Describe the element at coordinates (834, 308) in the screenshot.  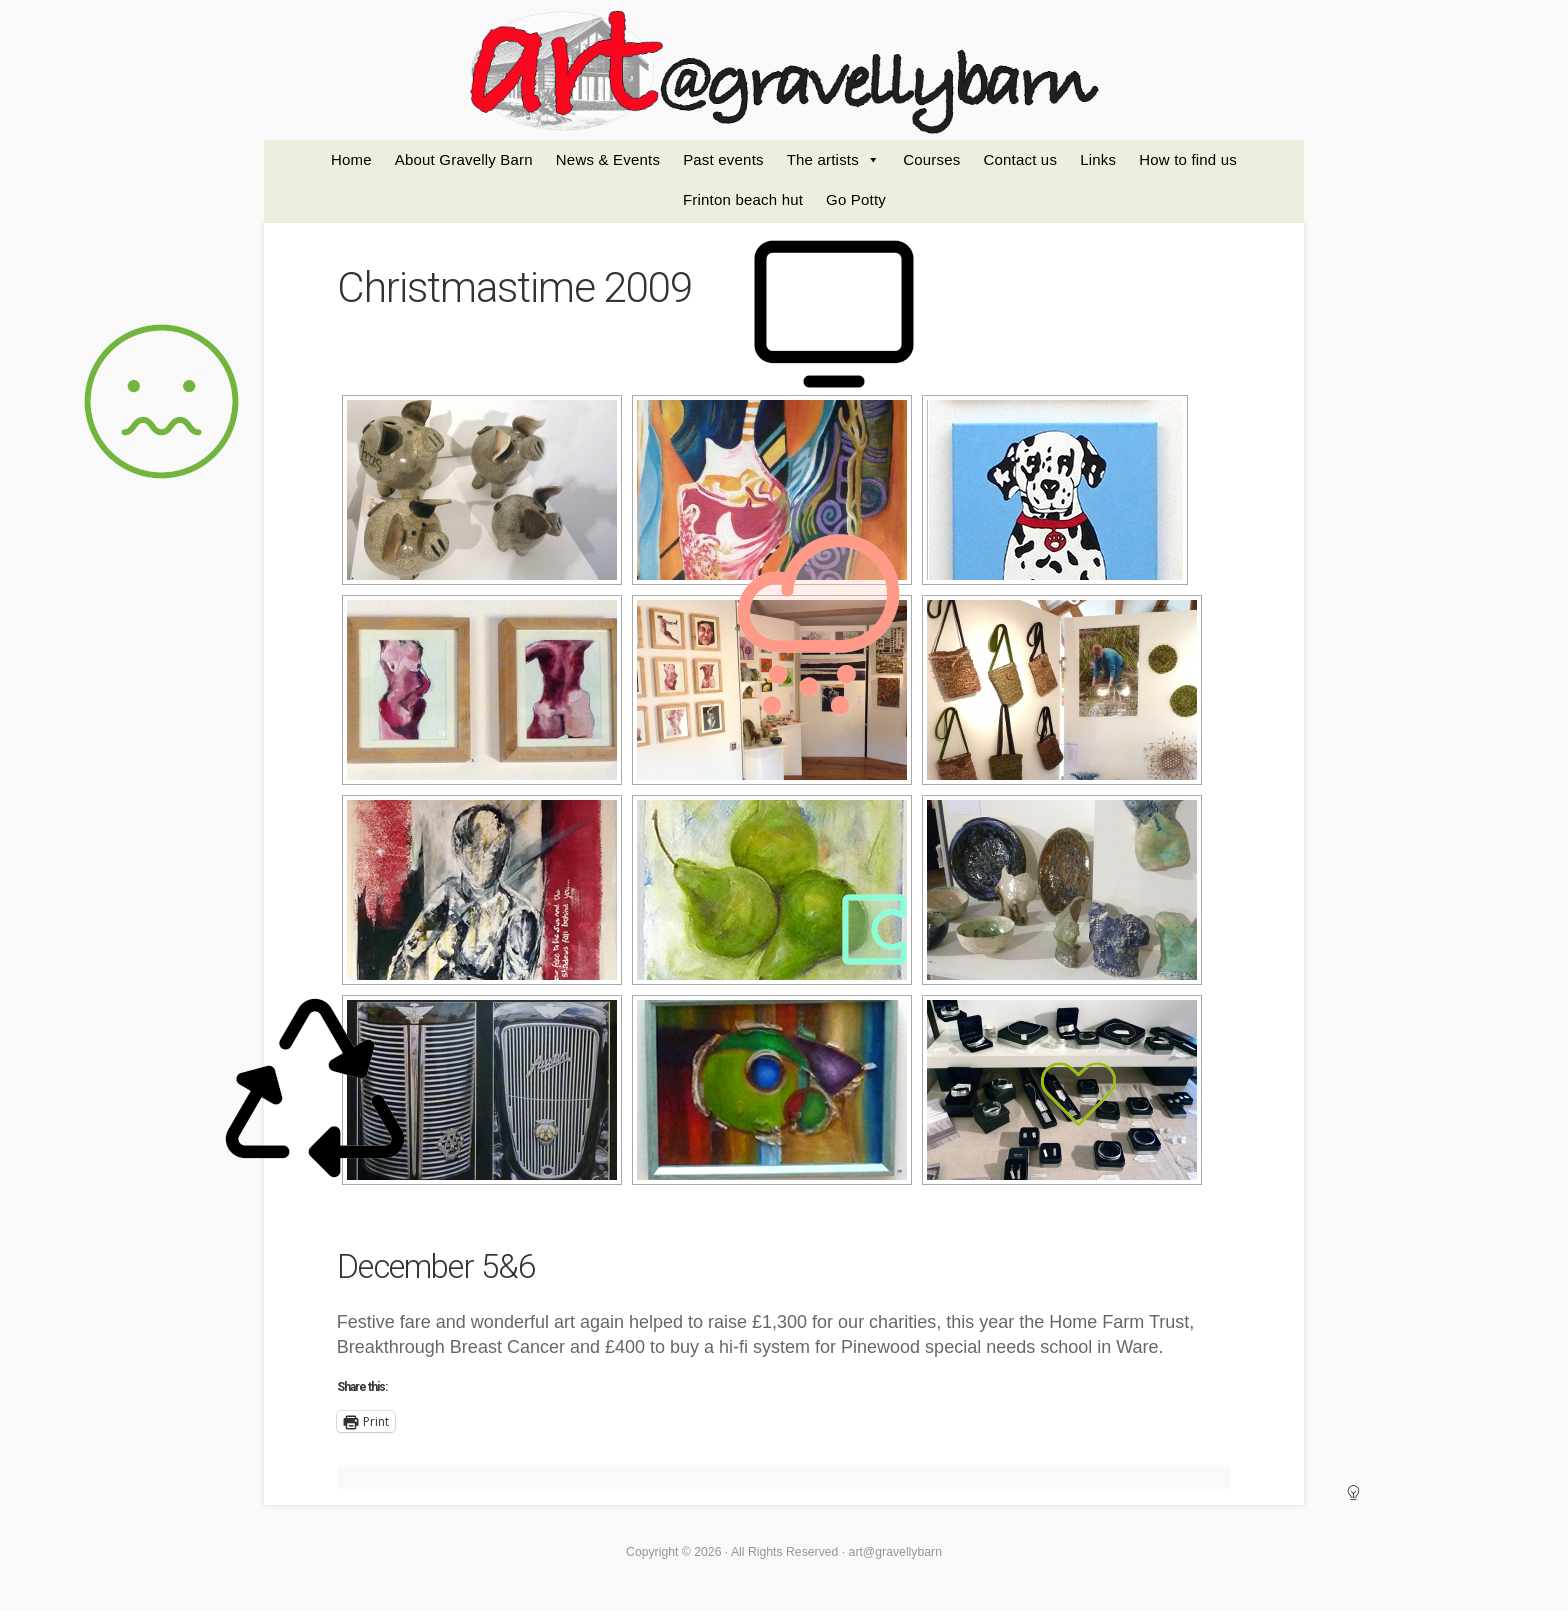
I see `switch to desktop or monitor display` at that location.